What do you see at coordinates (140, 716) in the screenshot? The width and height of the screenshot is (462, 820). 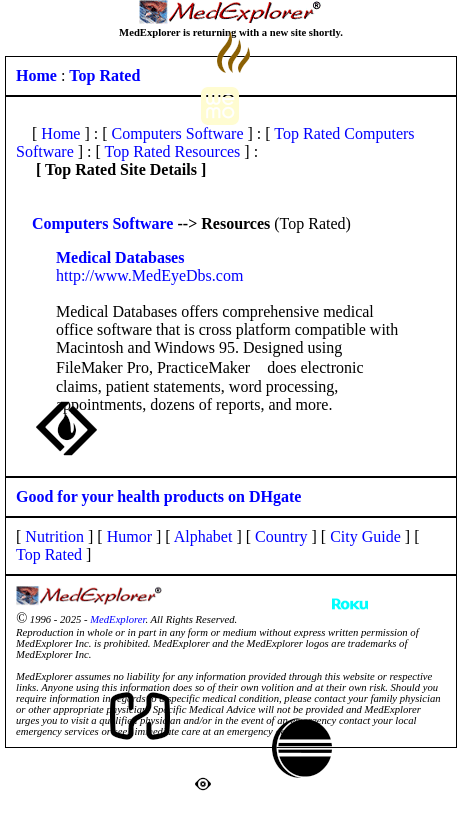 I see `open the Hevy workout tracking app` at bounding box center [140, 716].